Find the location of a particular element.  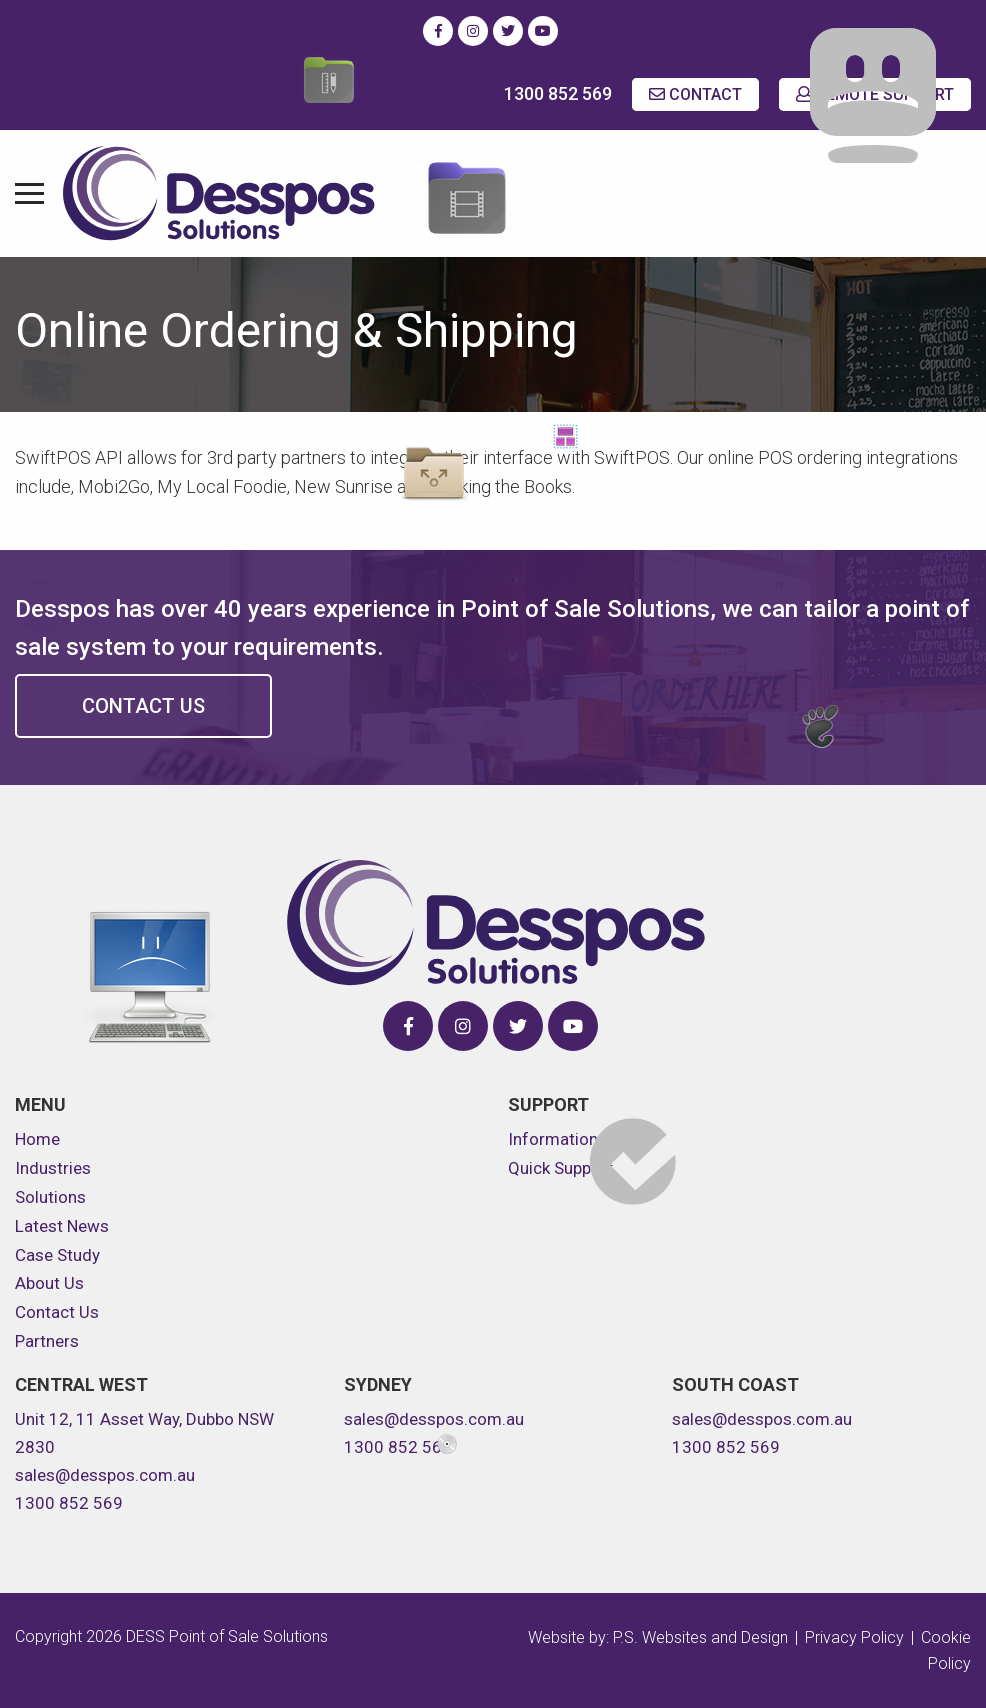

indicates a system error or computer malfunction is located at coordinates (150, 979).